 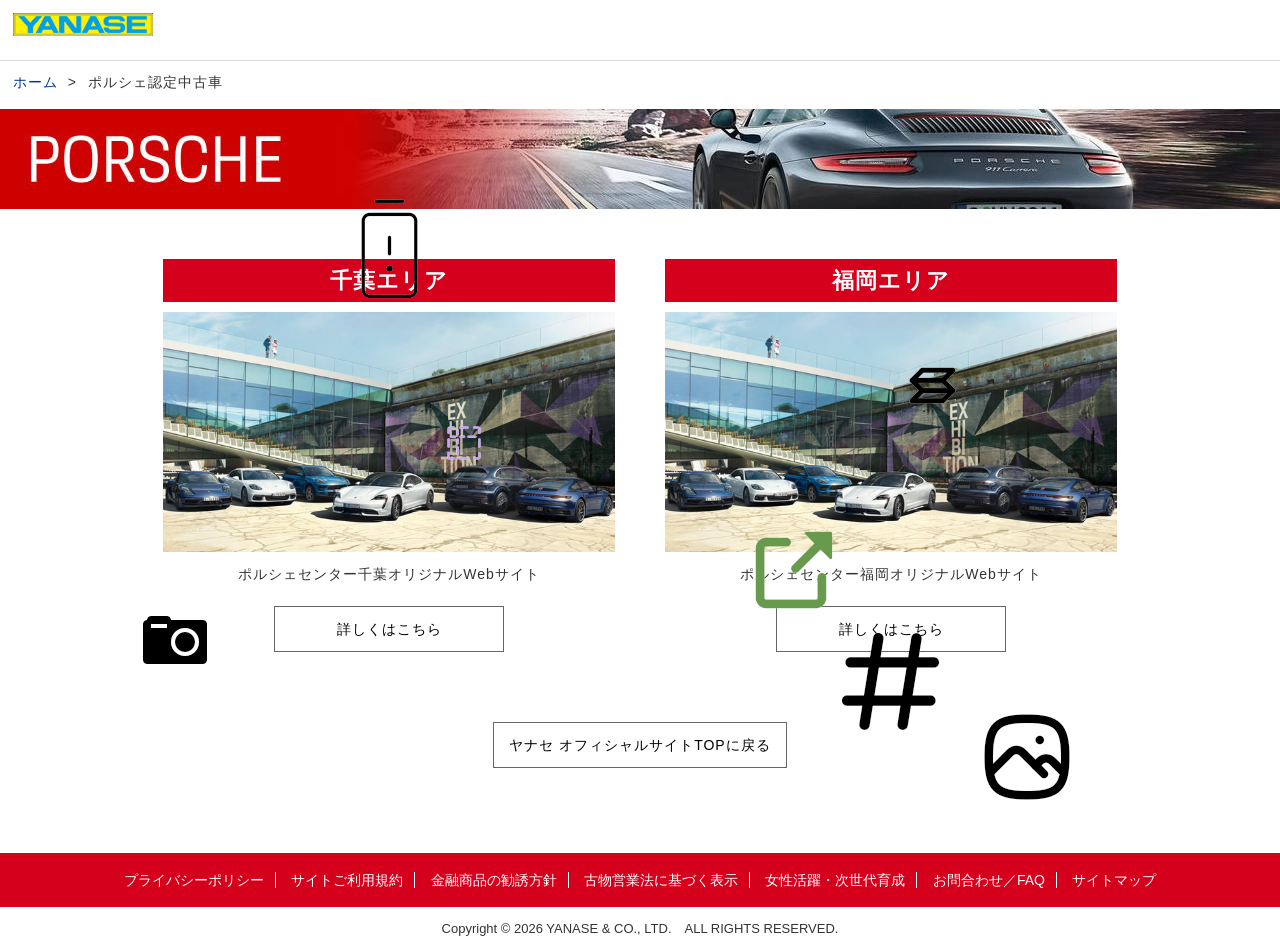 What do you see at coordinates (389, 250) in the screenshot?
I see `indicates low battery warning` at bounding box center [389, 250].